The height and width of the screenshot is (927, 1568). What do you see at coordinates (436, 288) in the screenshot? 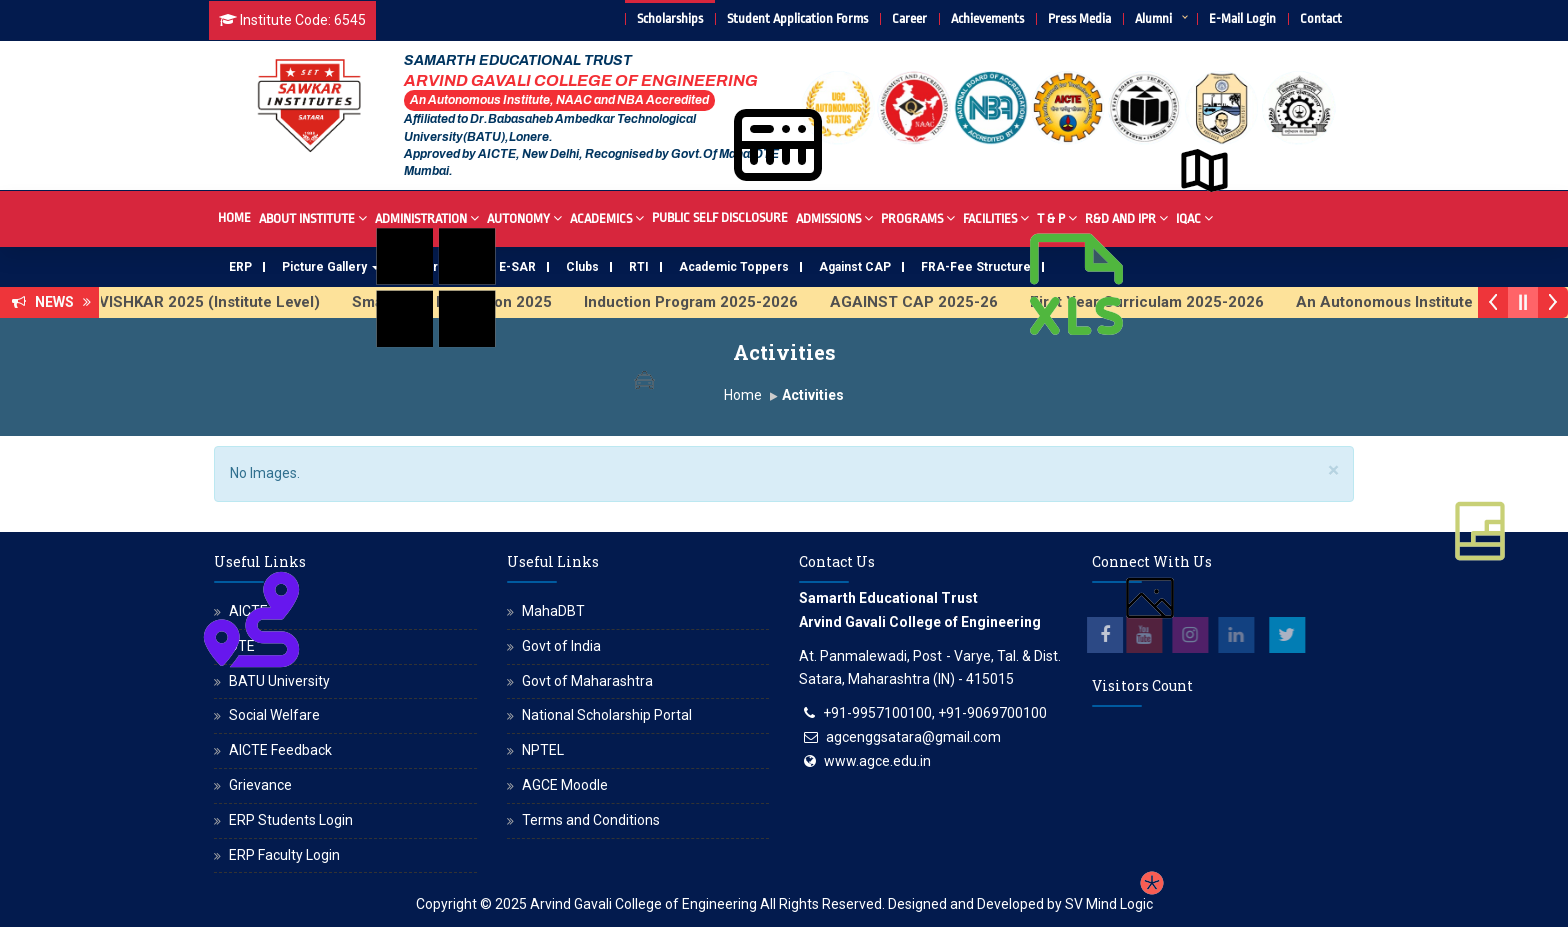
I see `sign in with Microsoft account` at bounding box center [436, 288].